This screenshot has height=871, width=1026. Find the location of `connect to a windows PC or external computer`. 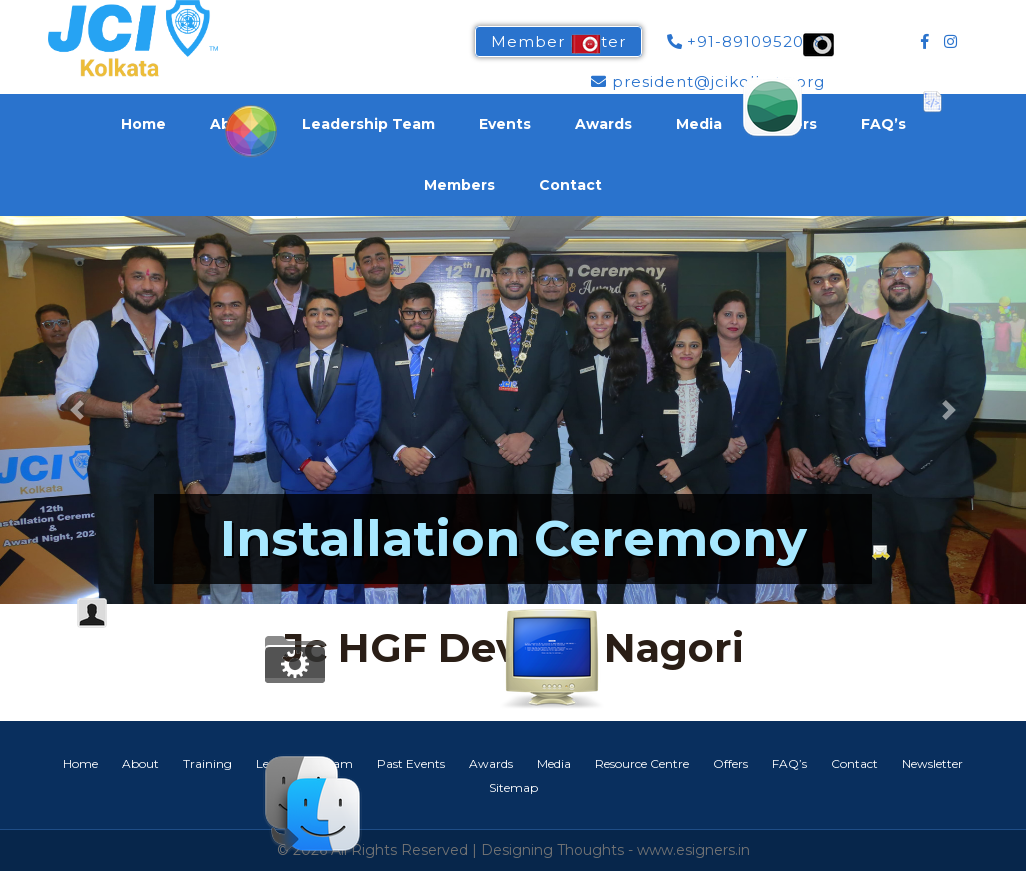

connect to a windows PC or external computer is located at coordinates (552, 656).